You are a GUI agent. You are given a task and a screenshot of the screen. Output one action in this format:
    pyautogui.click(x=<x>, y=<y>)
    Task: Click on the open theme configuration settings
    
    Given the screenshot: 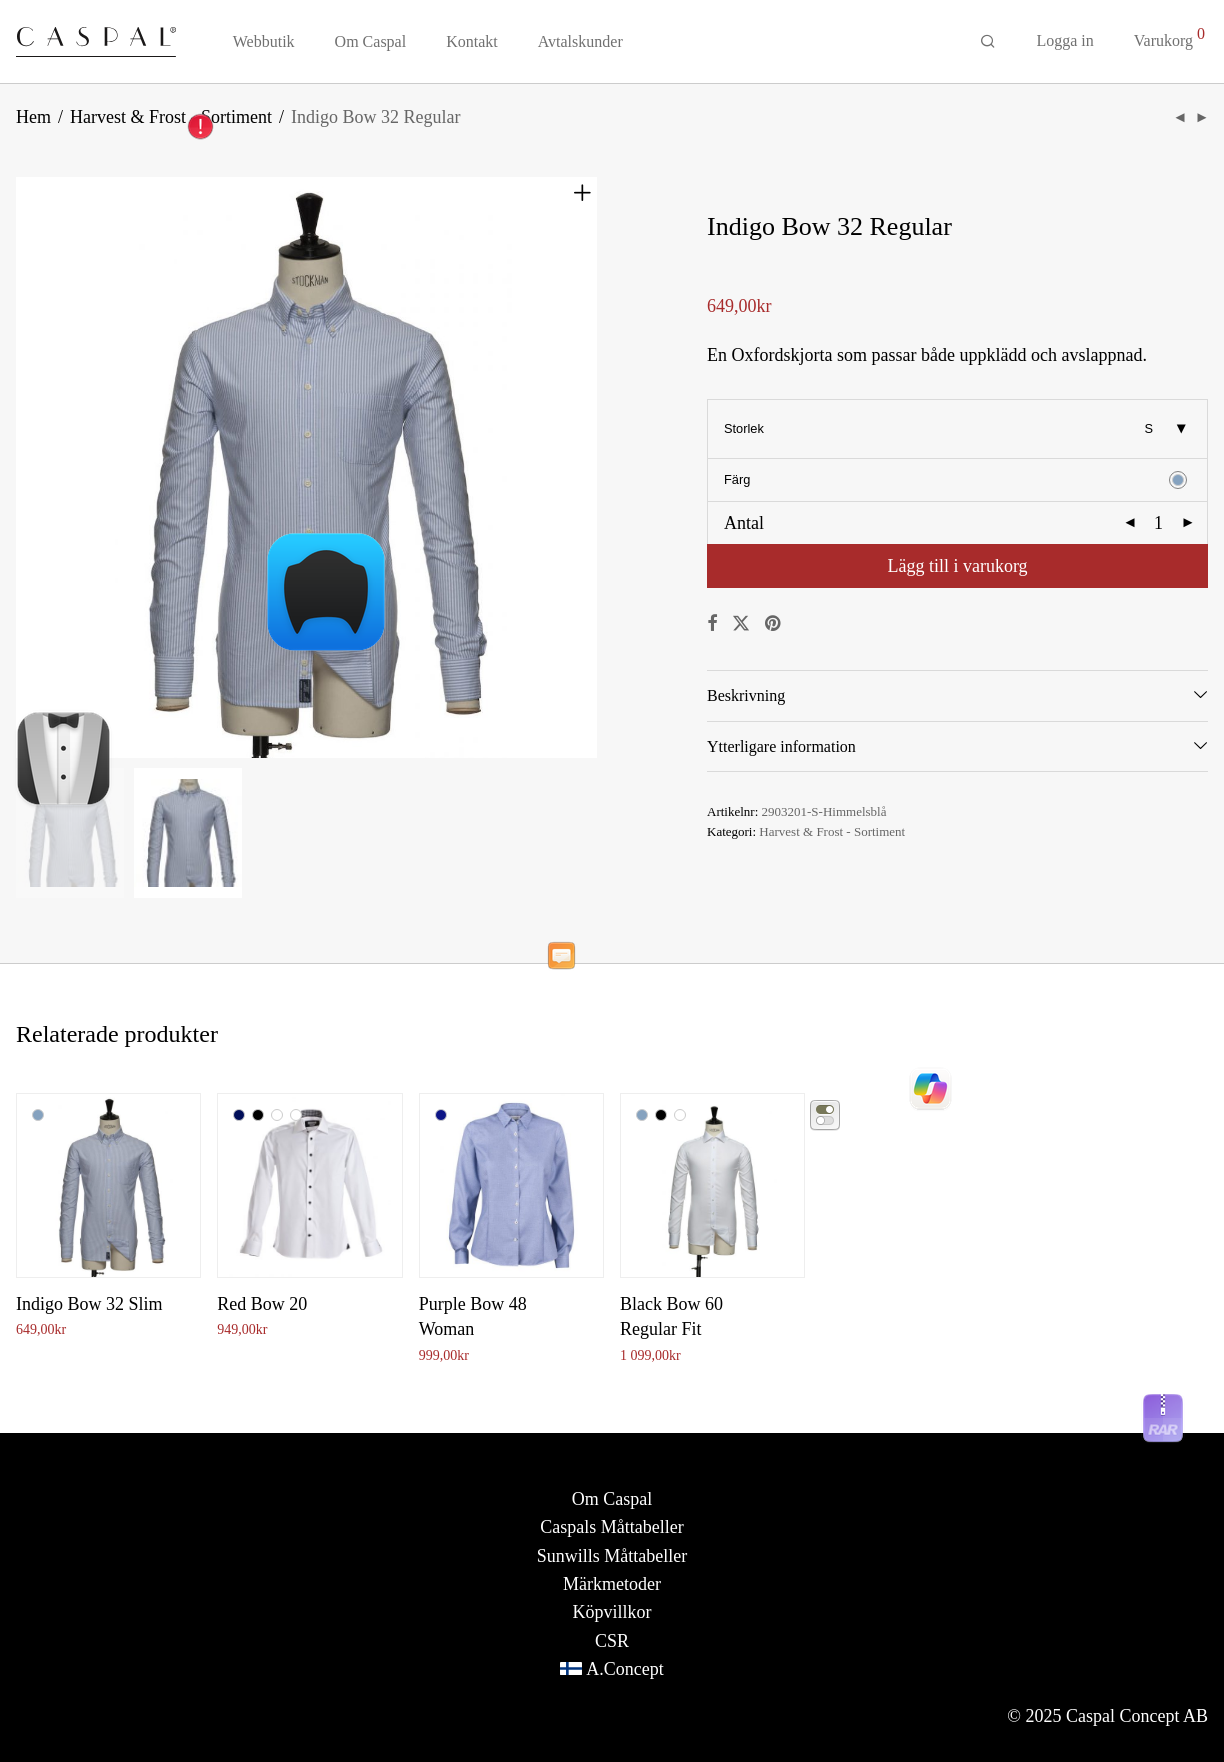 What is the action you would take?
    pyautogui.click(x=63, y=758)
    